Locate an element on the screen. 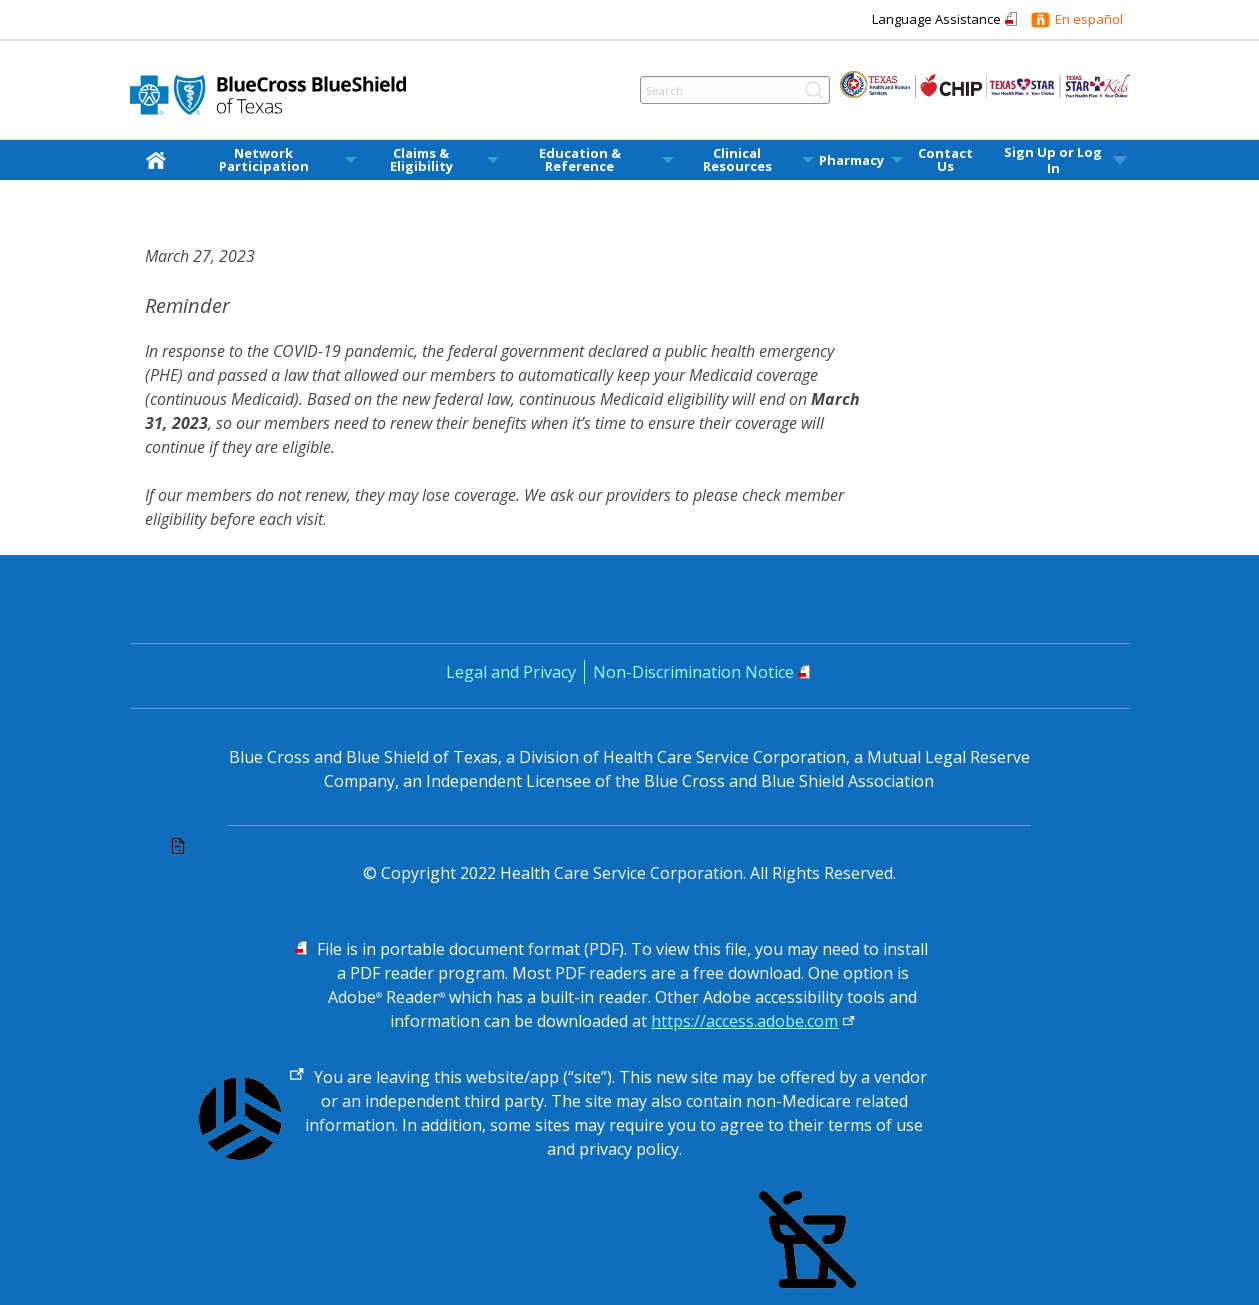 Image resolution: width=1259 pixels, height=1305 pixels. view invoice or billing document is located at coordinates (178, 846).